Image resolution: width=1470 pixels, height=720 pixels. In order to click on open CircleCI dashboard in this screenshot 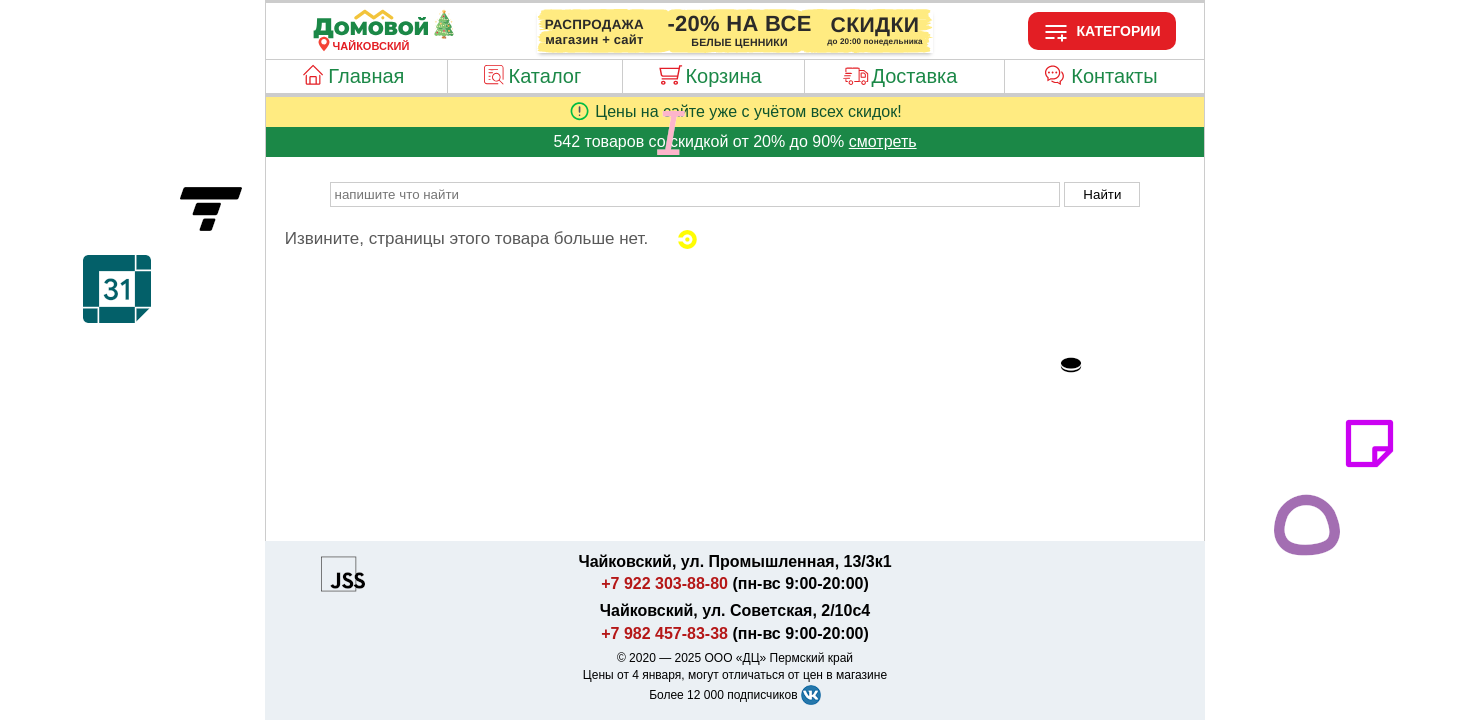, I will do `click(687, 239)`.